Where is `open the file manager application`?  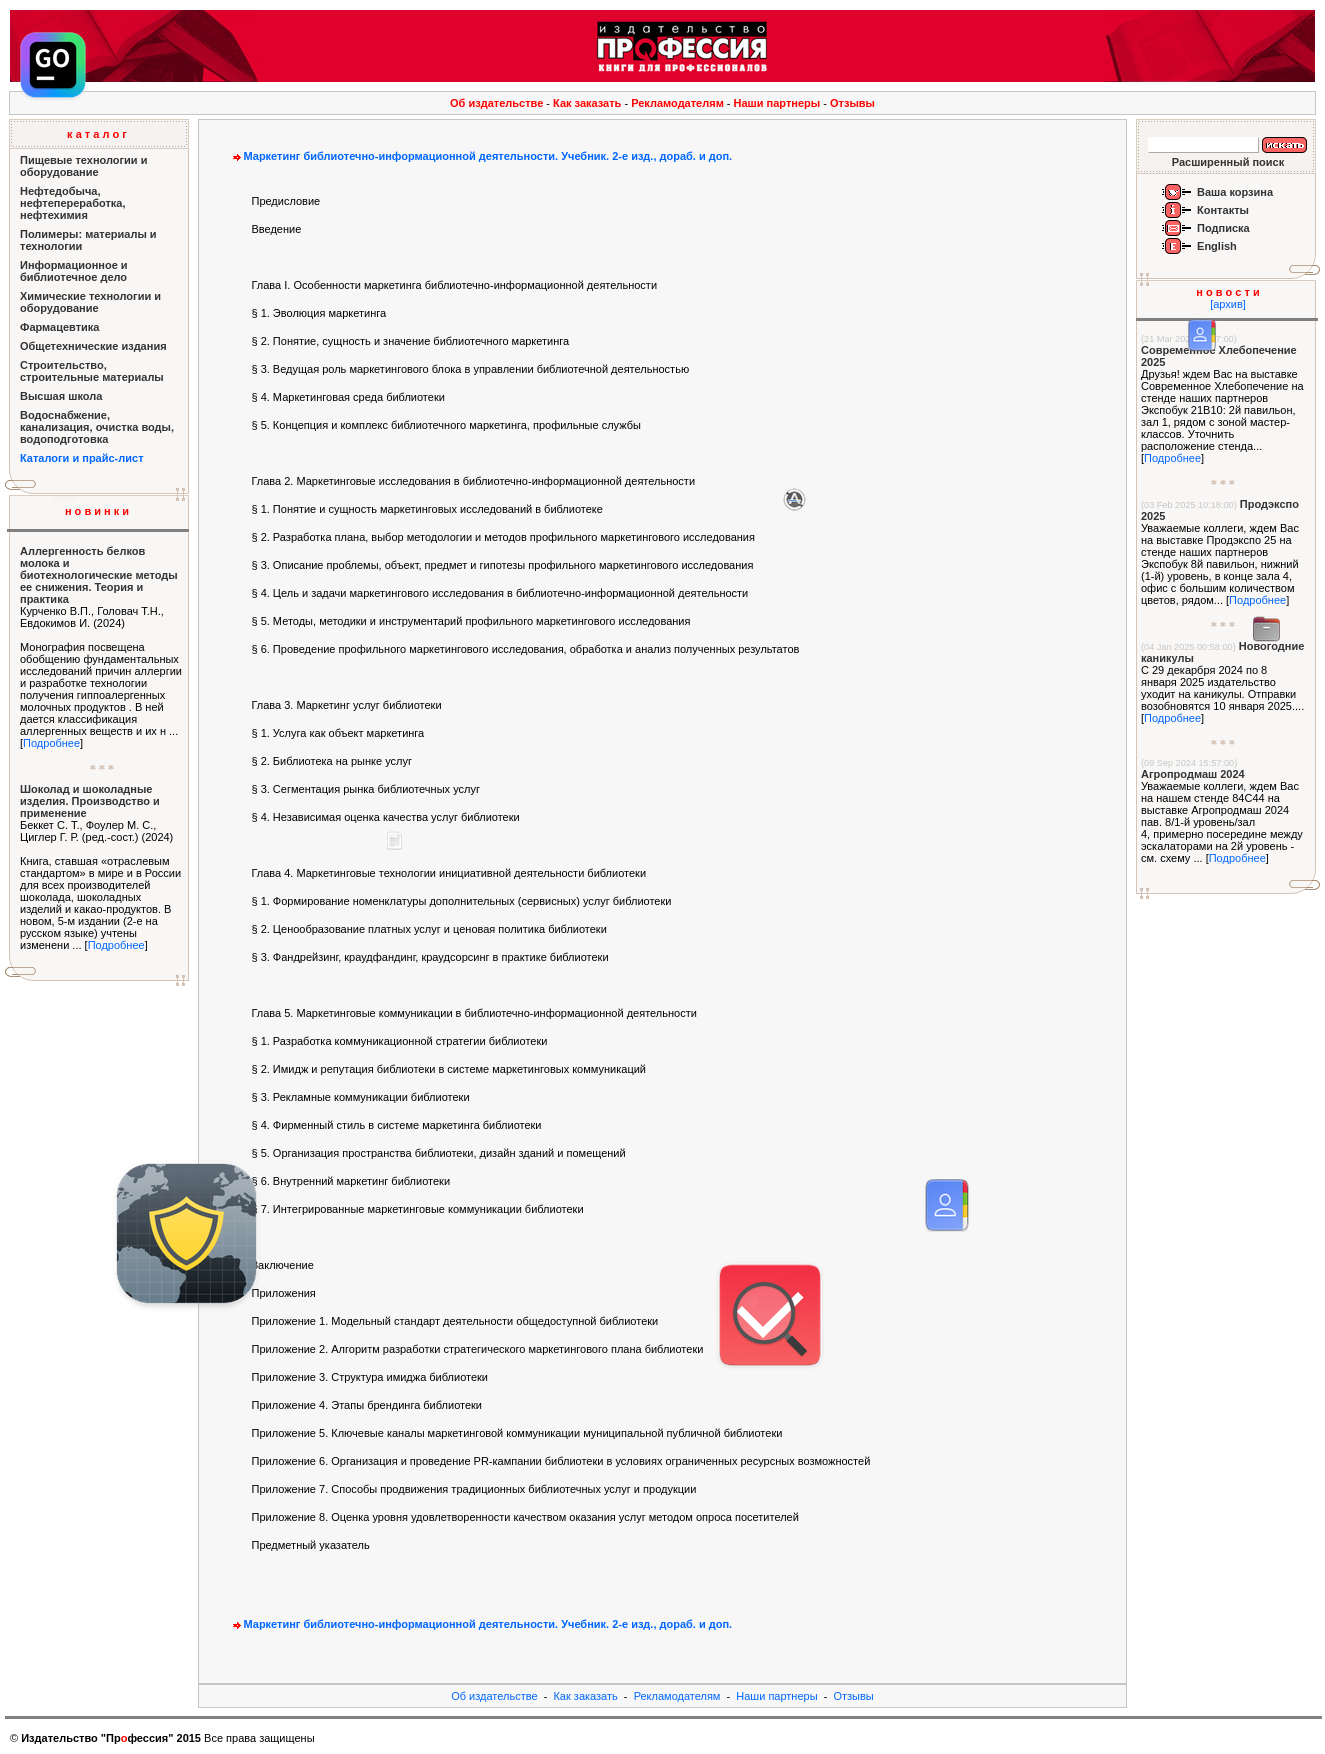 open the file manager application is located at coordinates (1266, 628).